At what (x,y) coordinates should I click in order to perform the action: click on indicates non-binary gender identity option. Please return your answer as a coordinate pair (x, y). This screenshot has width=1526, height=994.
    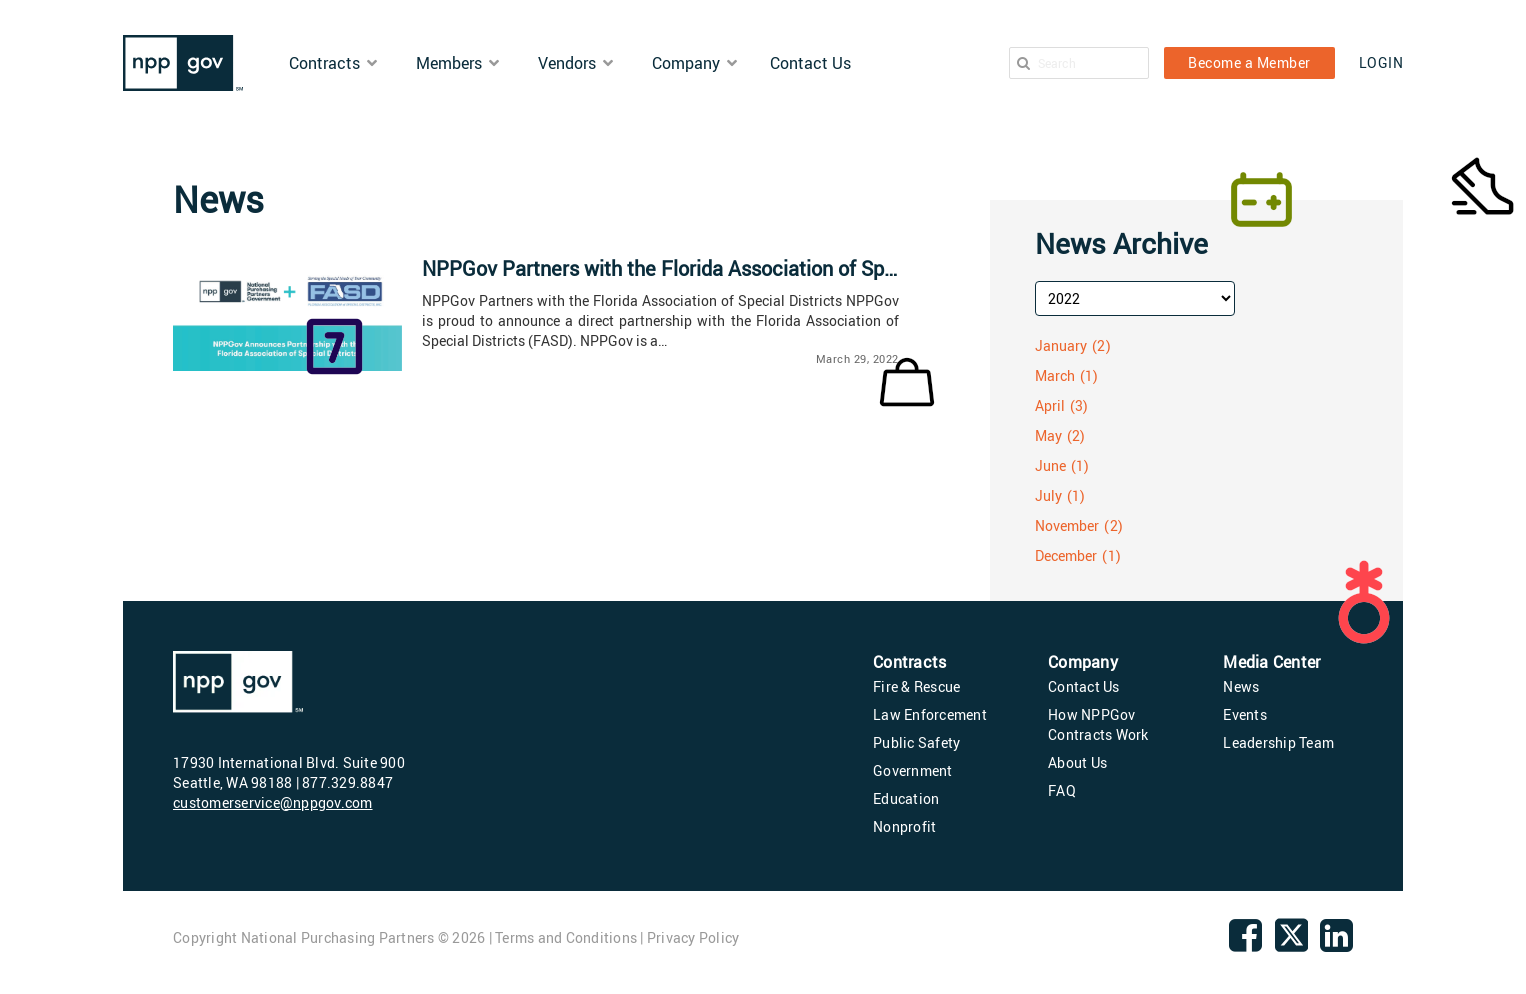
    Looking at the image, I should click on (1364, 602).